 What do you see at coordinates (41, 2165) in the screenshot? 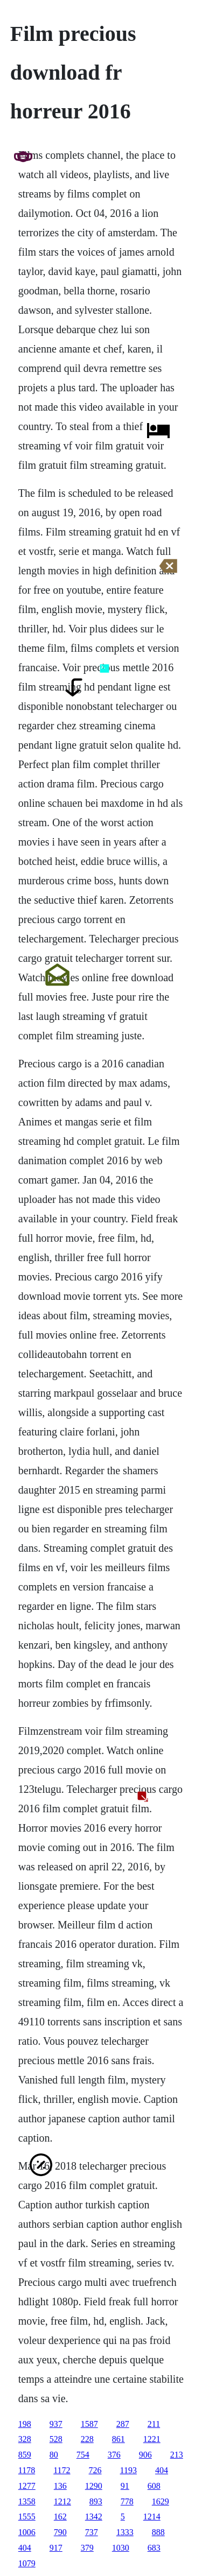
I see `view available discounts or promotions` at bounding box center [41, 2165].